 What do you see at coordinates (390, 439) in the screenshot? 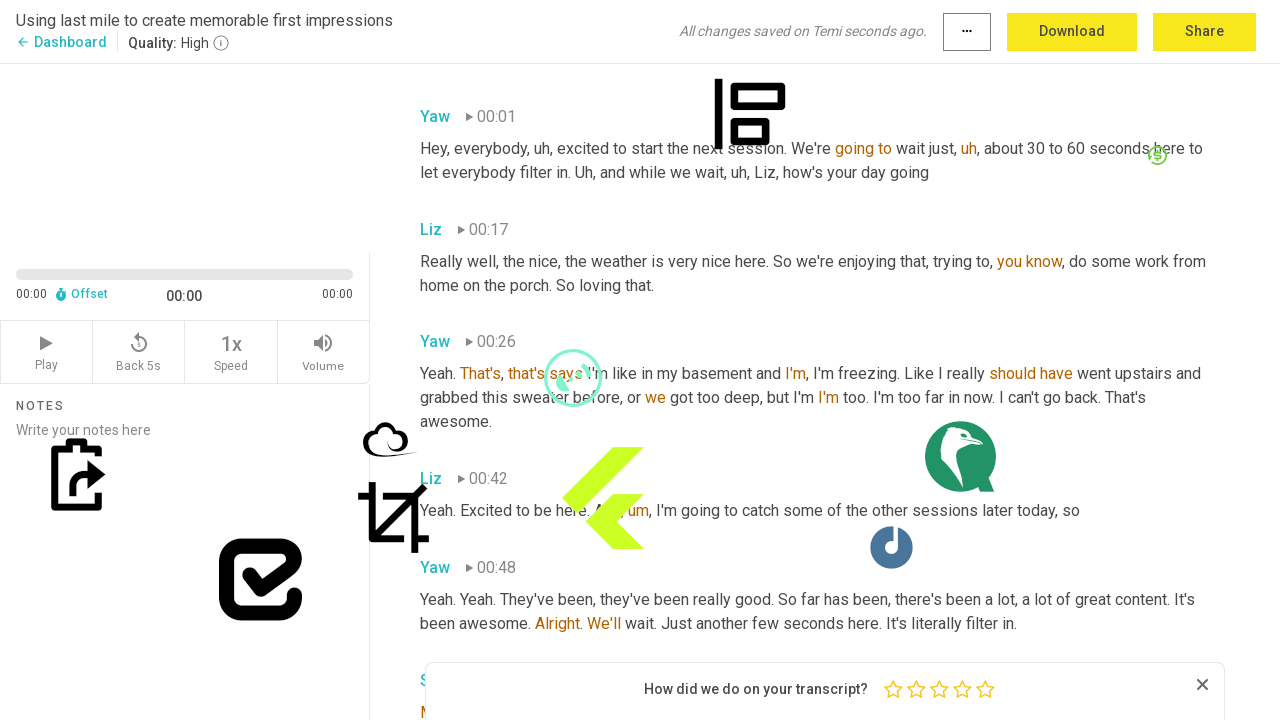
I see `ethers.js library branding or documentation link` at bounding box center [390, 439].